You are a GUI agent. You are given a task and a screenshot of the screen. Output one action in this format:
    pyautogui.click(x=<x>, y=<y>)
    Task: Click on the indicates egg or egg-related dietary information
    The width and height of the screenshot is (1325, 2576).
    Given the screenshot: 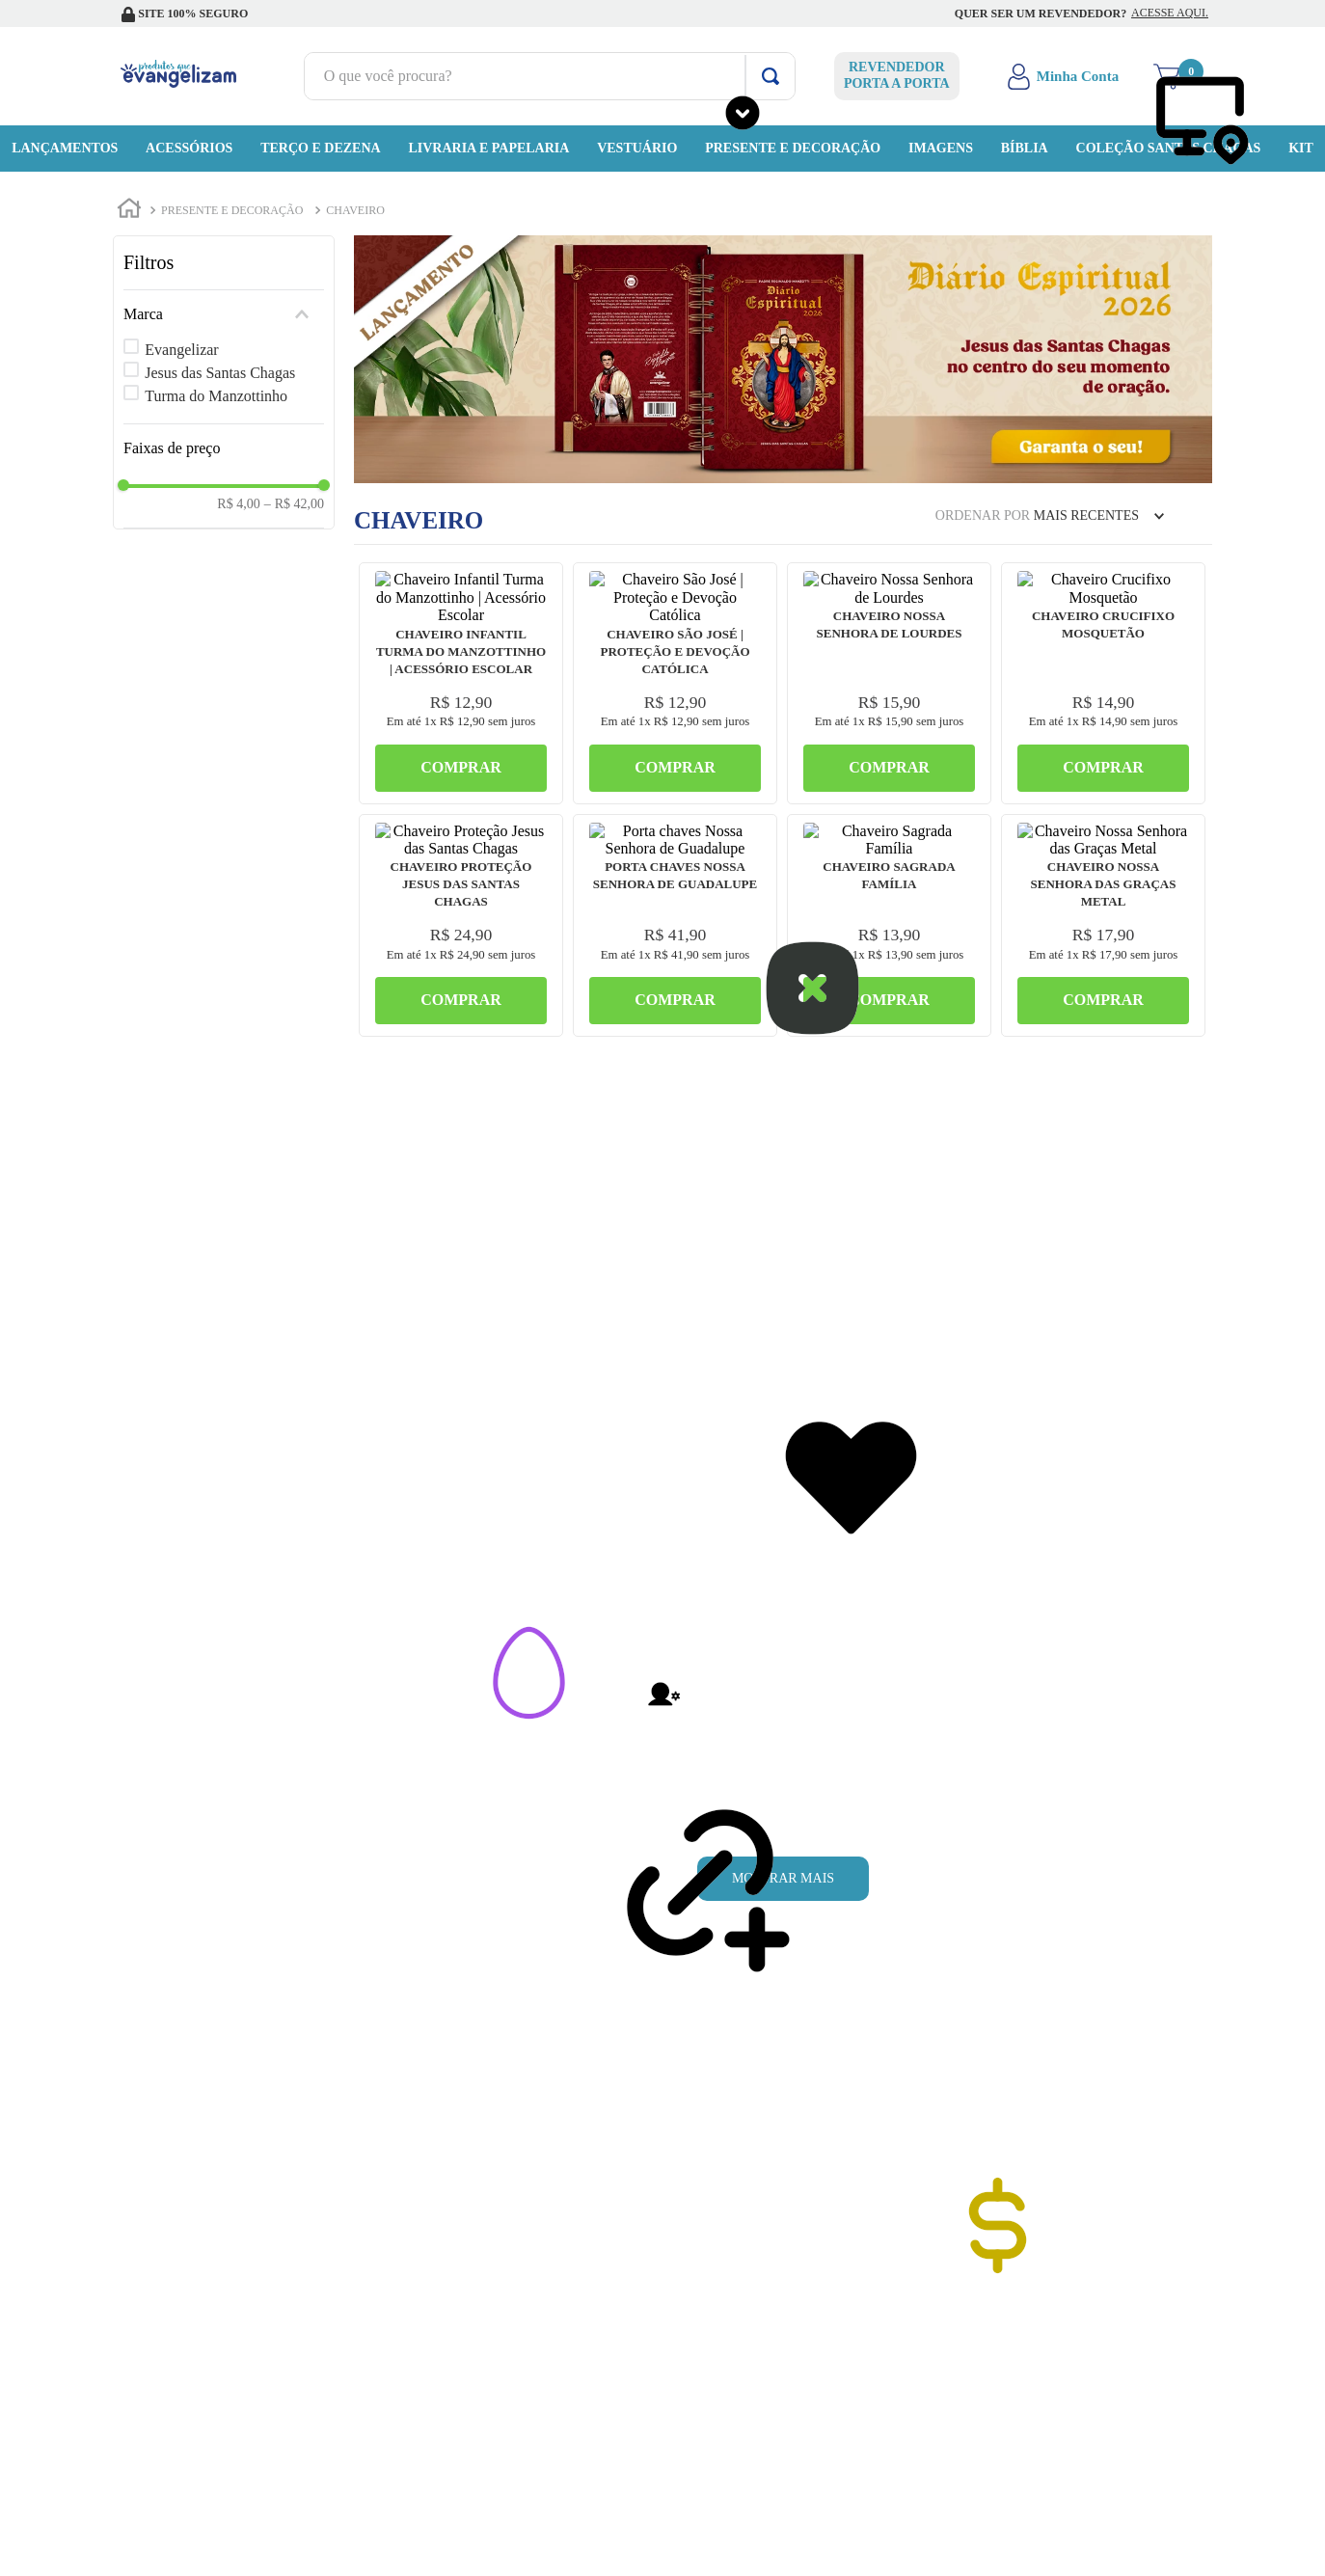 What is the action you would take?
    pyautogui.click(x=528, y=1672)
    